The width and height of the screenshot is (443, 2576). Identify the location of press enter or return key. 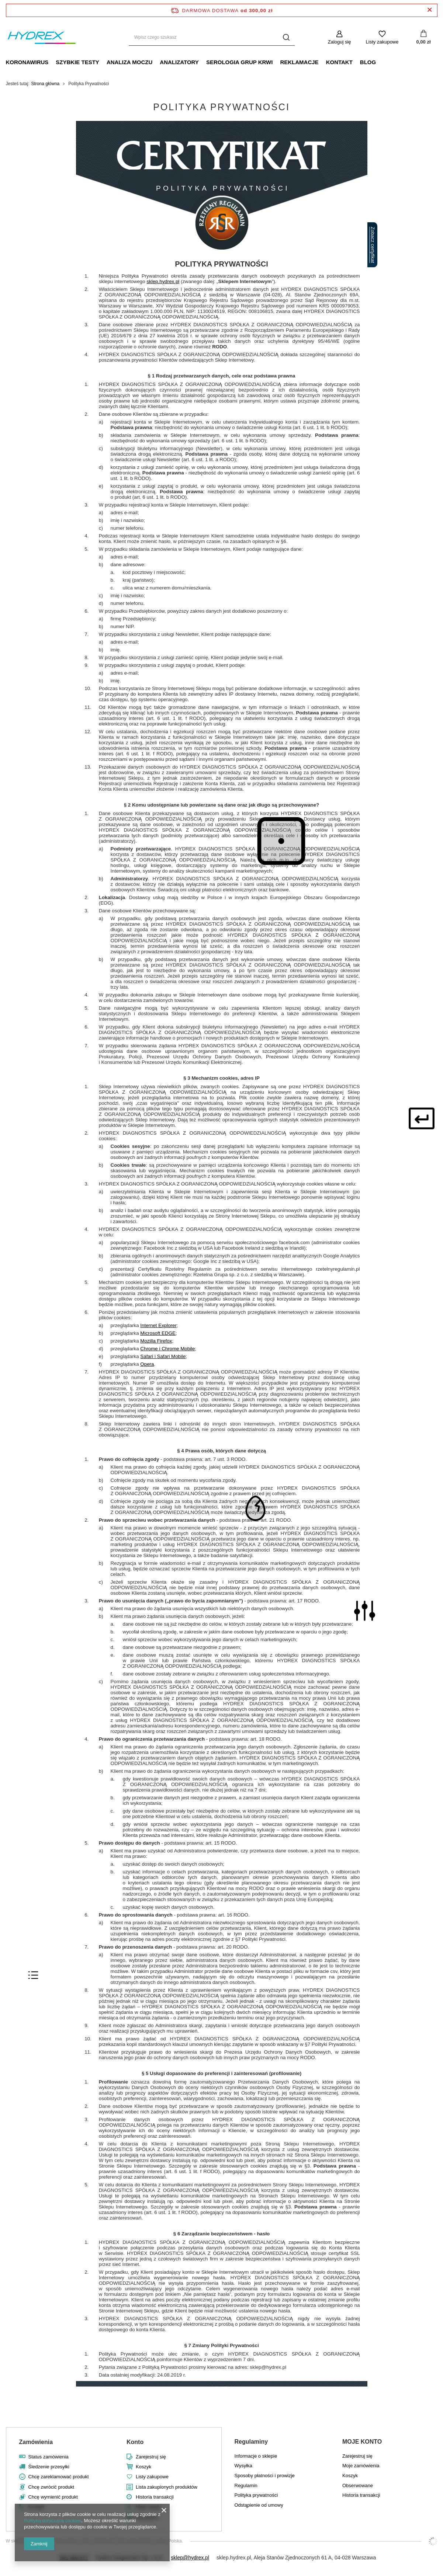
(422, 1118).